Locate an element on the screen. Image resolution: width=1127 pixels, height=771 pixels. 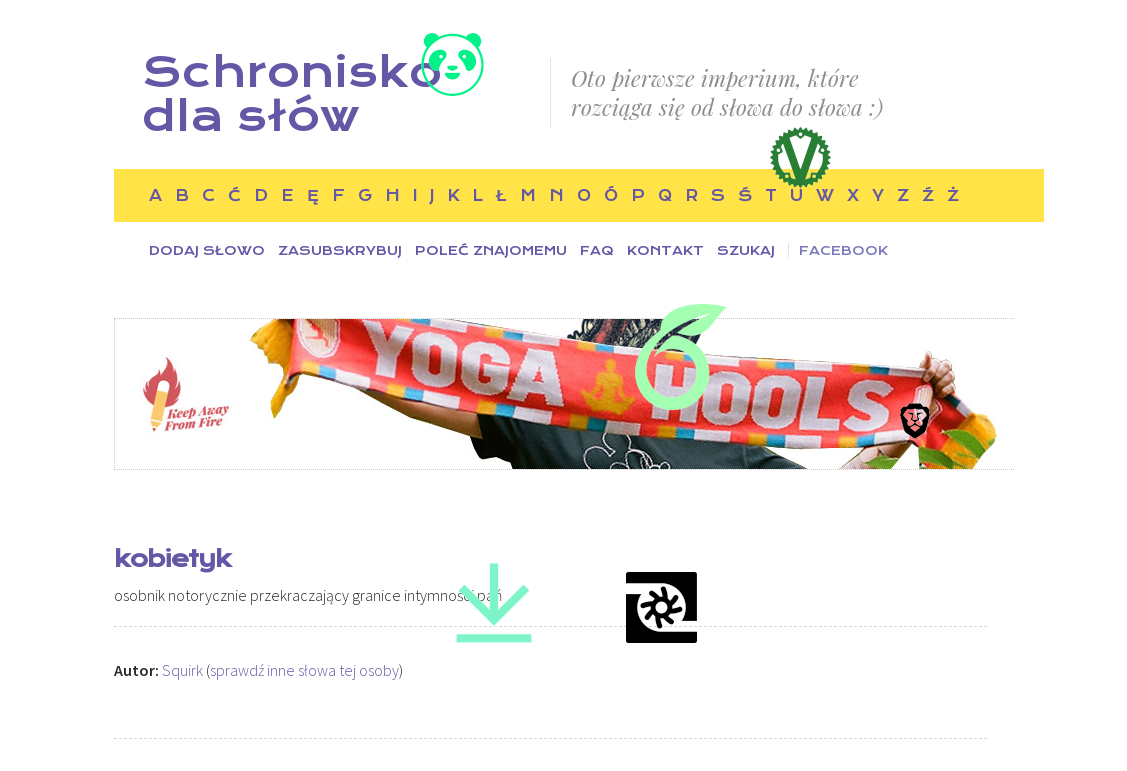
open brave browser is located at coordinates (915, 421).